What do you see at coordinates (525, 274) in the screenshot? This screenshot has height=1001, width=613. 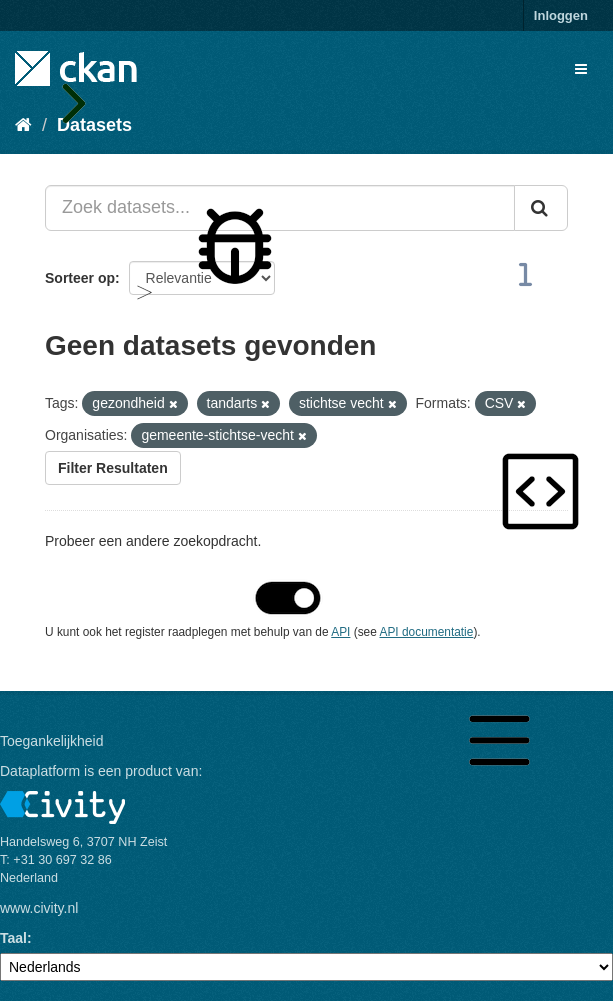 I see `indicates the number one or first item in a list` at bounding box center [525, 274].